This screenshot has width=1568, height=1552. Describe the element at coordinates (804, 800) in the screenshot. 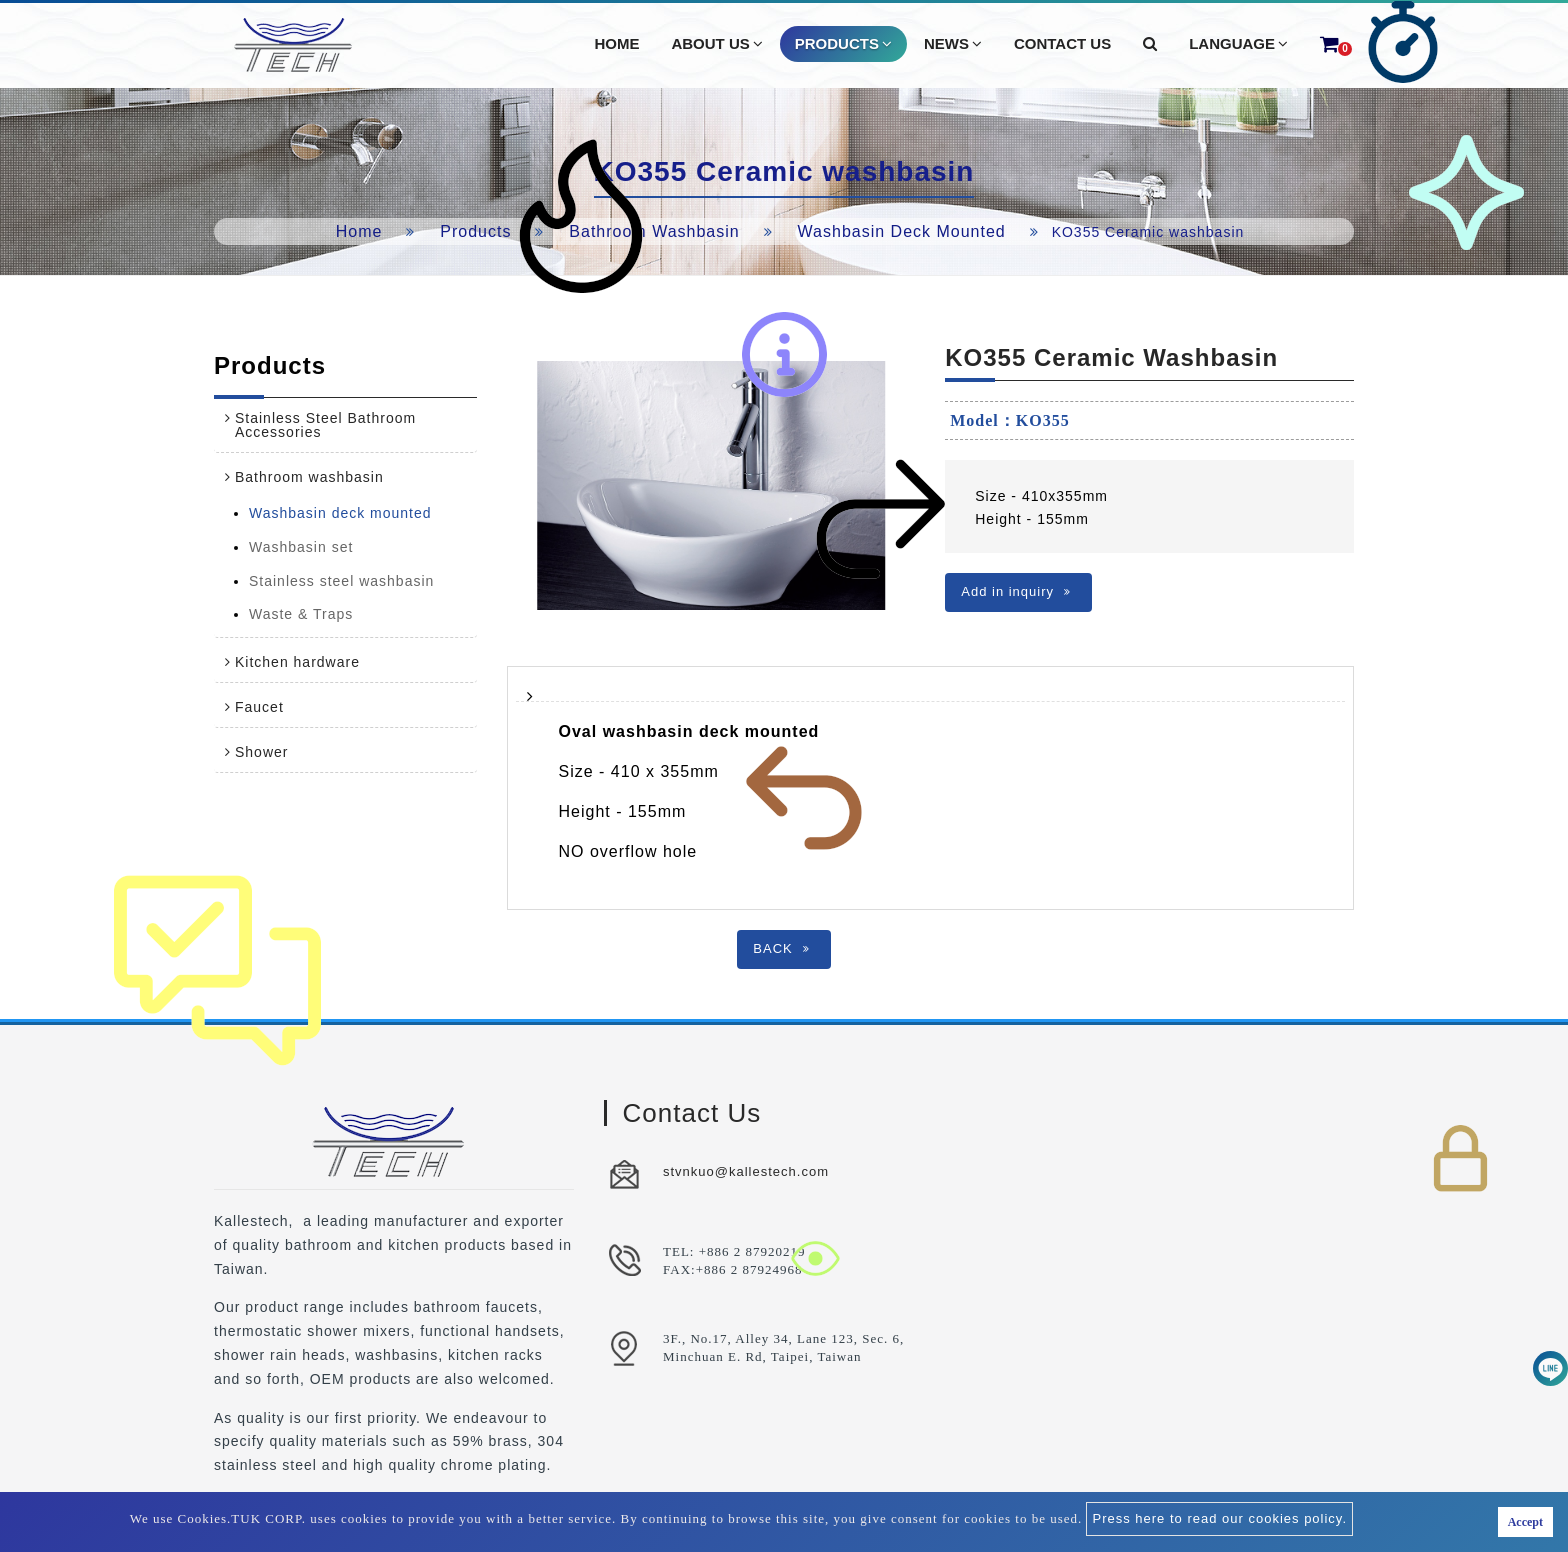

I see `undo the last action` at that location.